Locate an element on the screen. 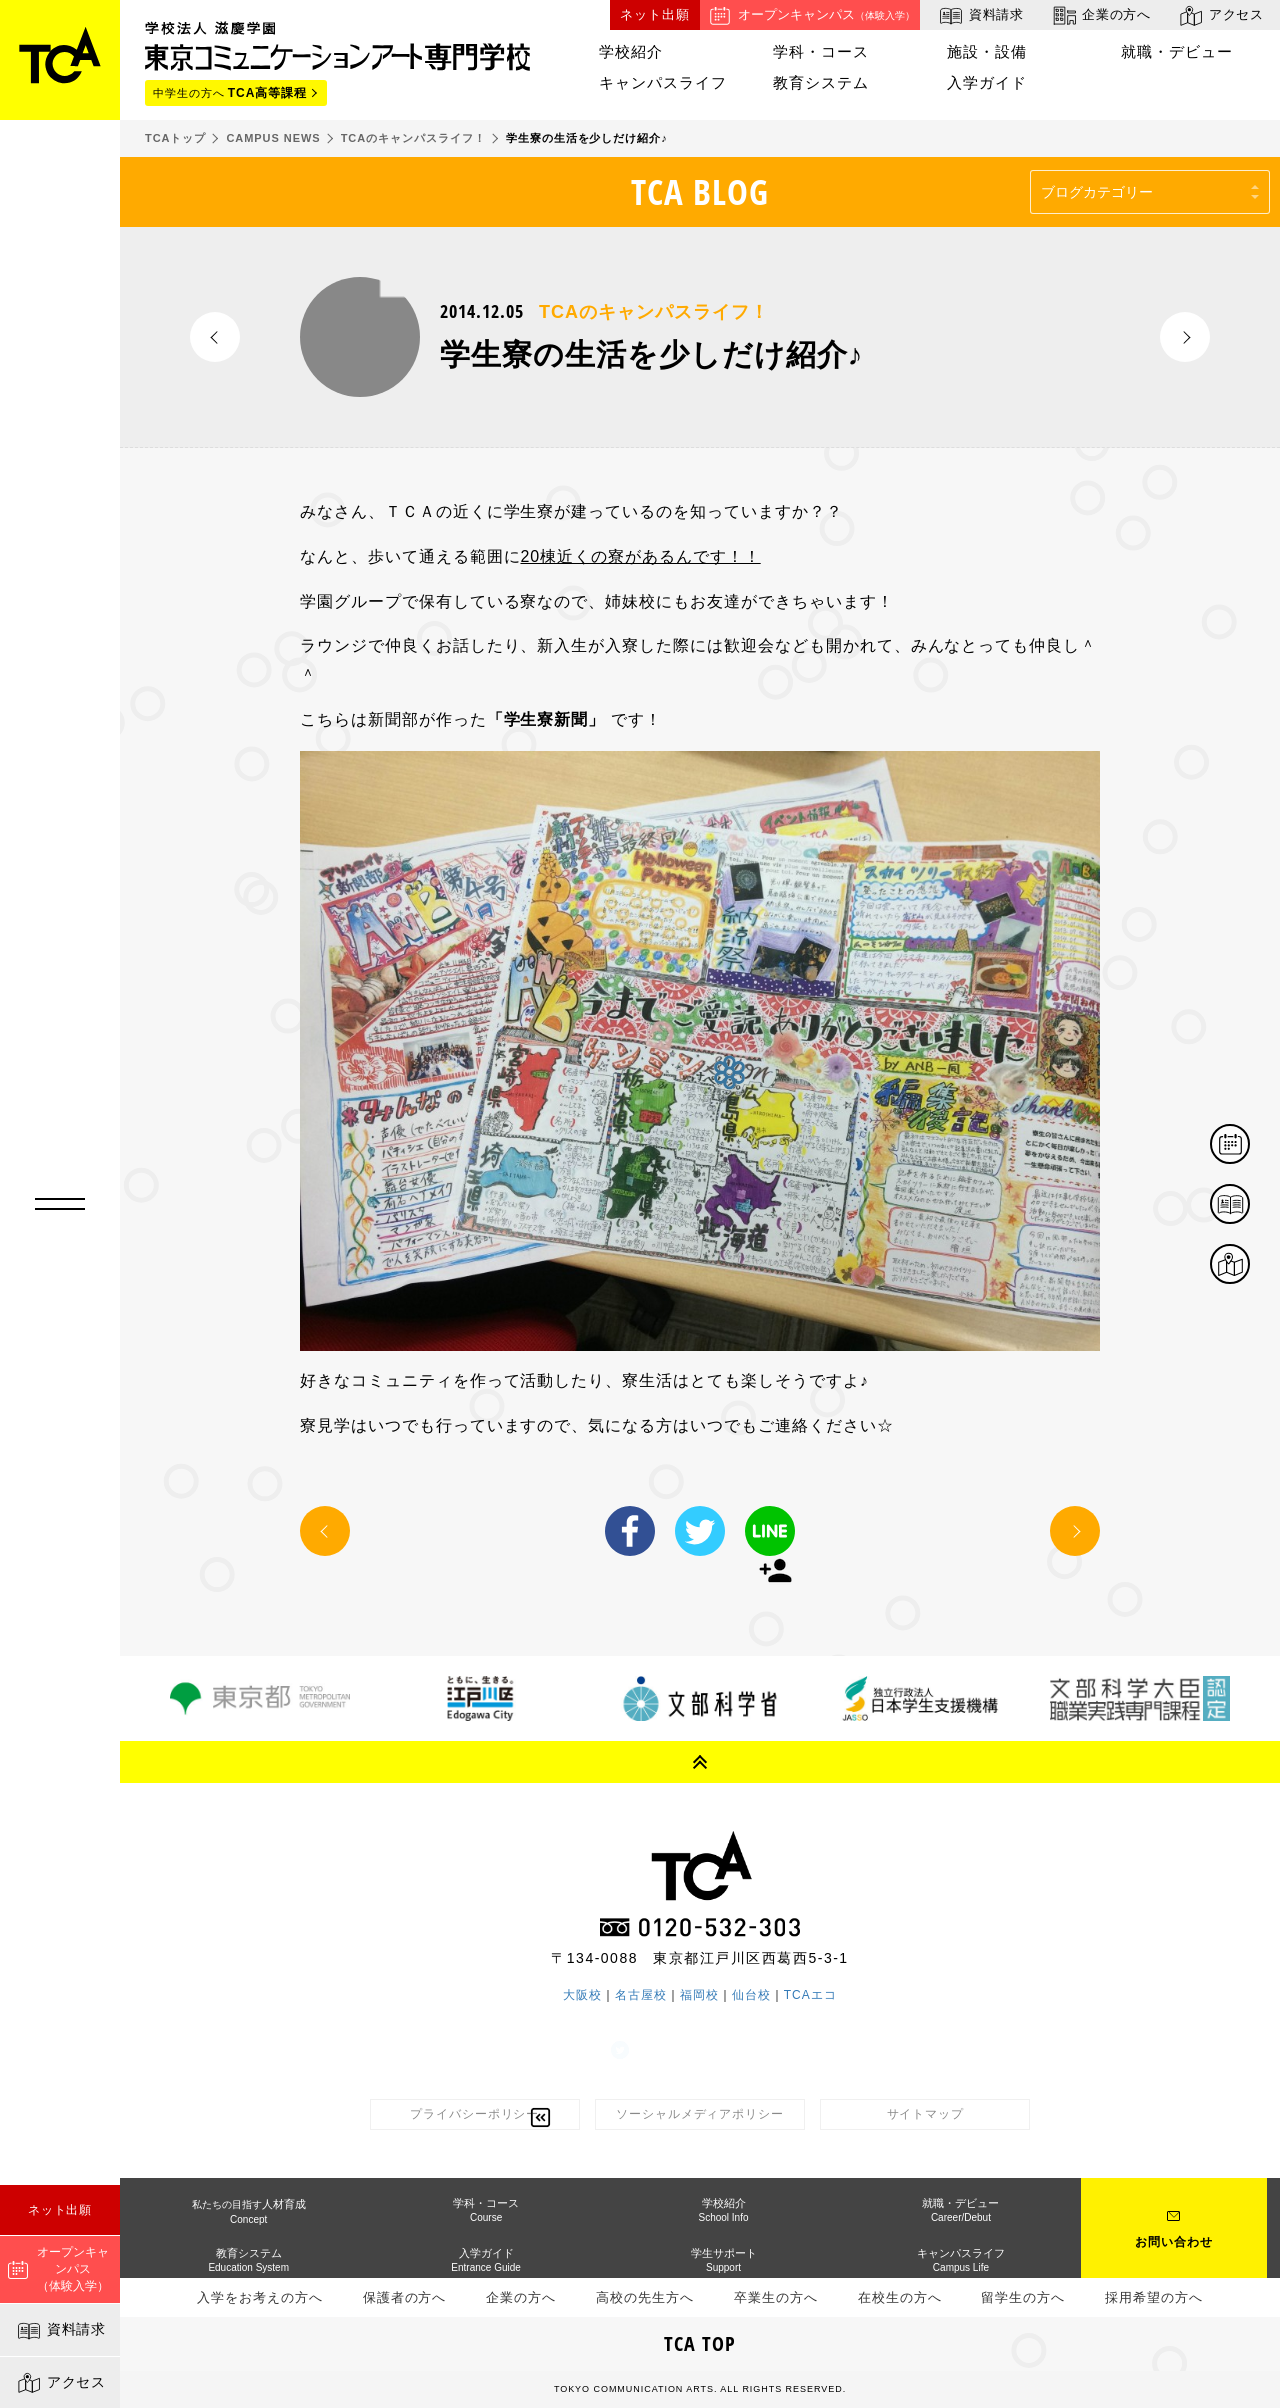 Image resolution: width=1280 pixels, height=2408 pixels. access garden or plant care features is located at coordinates (729, 1072).